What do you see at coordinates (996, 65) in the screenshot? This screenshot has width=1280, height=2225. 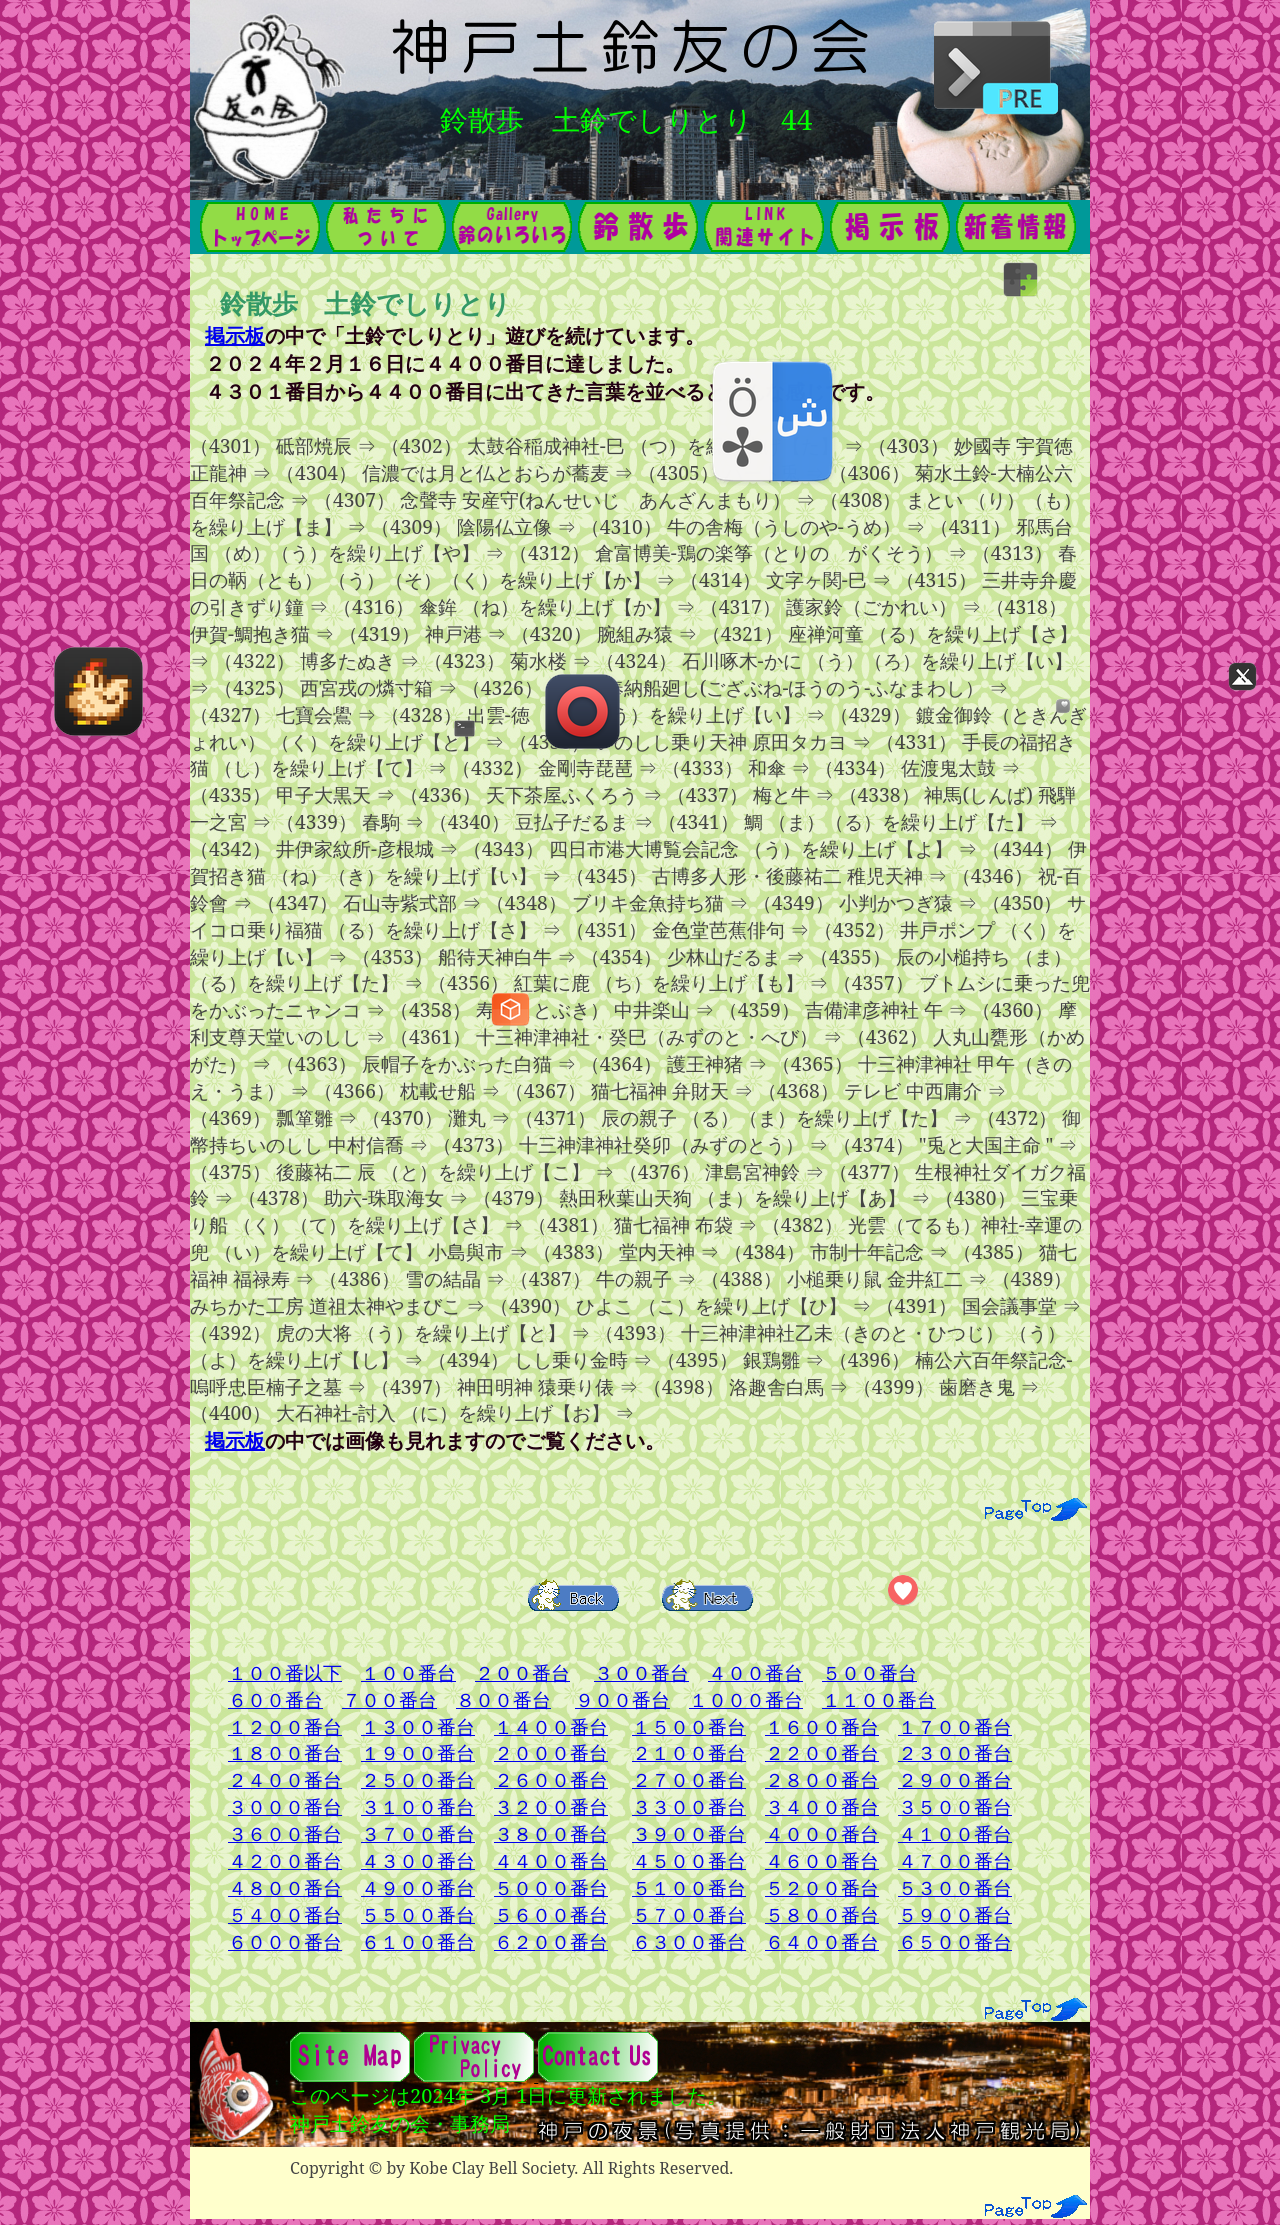 I see `open windows terminal preview app` at bounding box center [996, 65].